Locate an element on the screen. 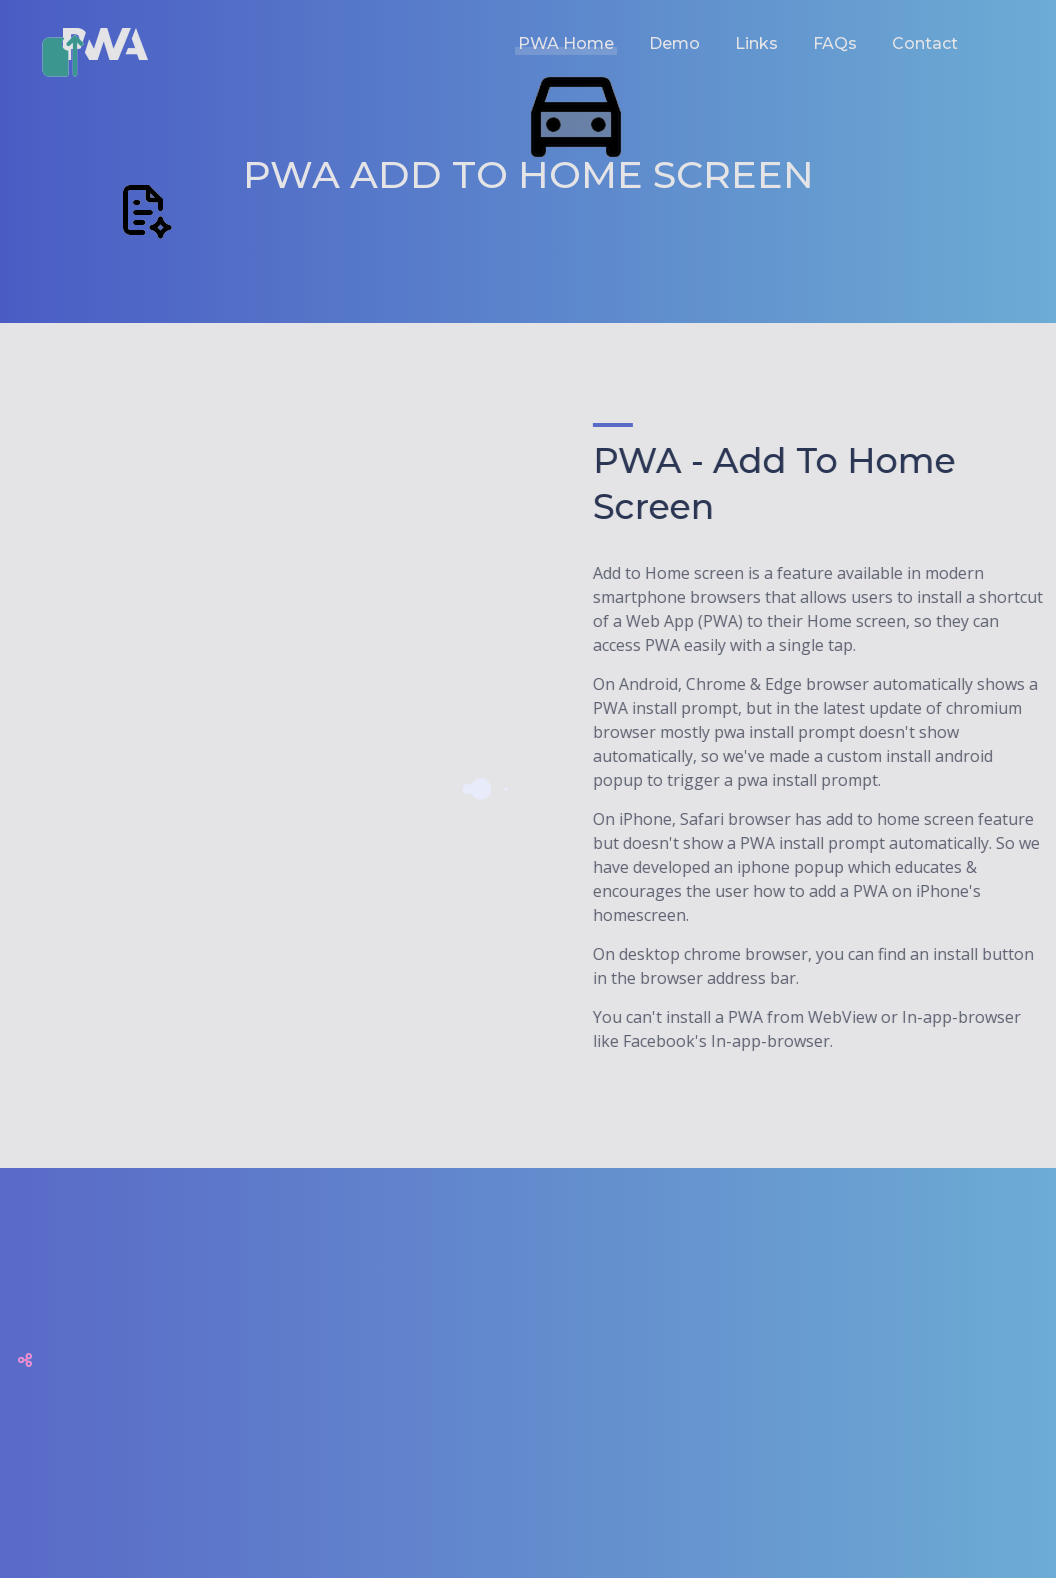 This screenshot has height=1578, width=1056. view estimated time of arrival for your drive is located at coordinates (576, 117).